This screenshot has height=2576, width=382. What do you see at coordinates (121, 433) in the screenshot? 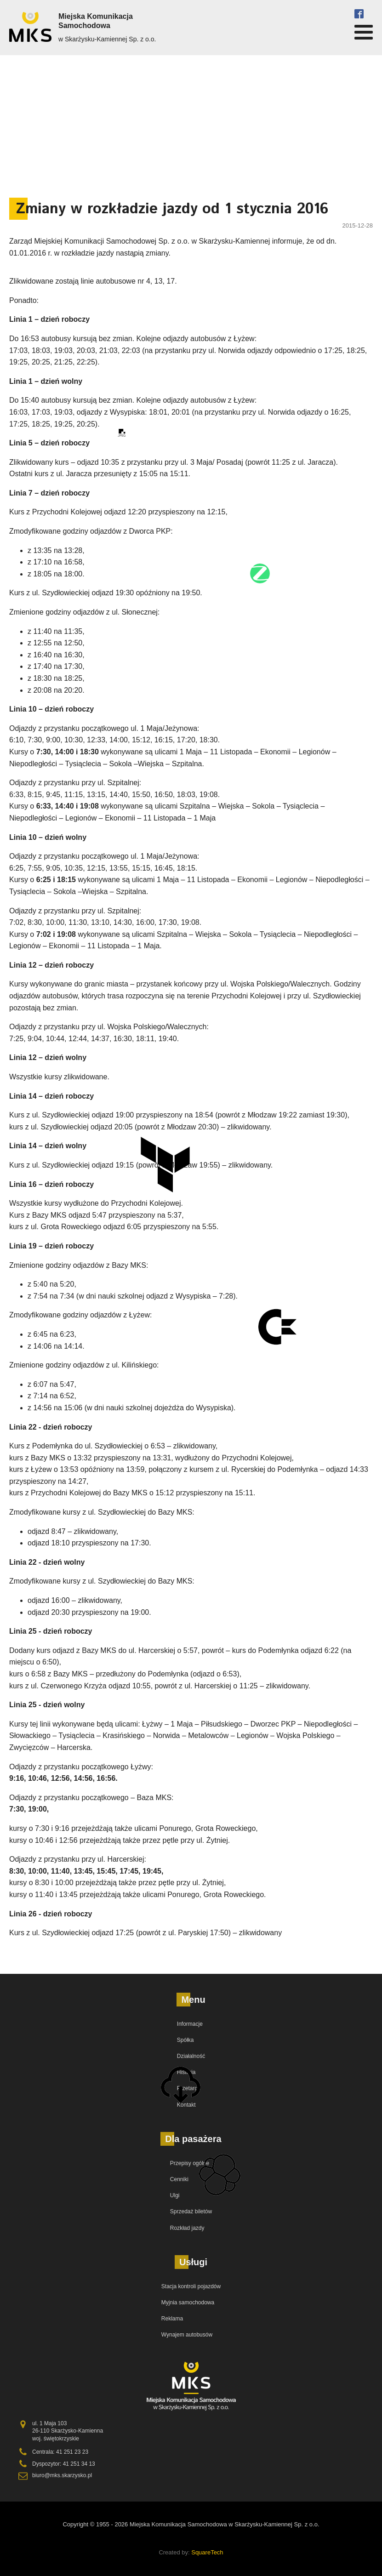
I see `jpeg file format indicator` at bounding box center [121, 433].